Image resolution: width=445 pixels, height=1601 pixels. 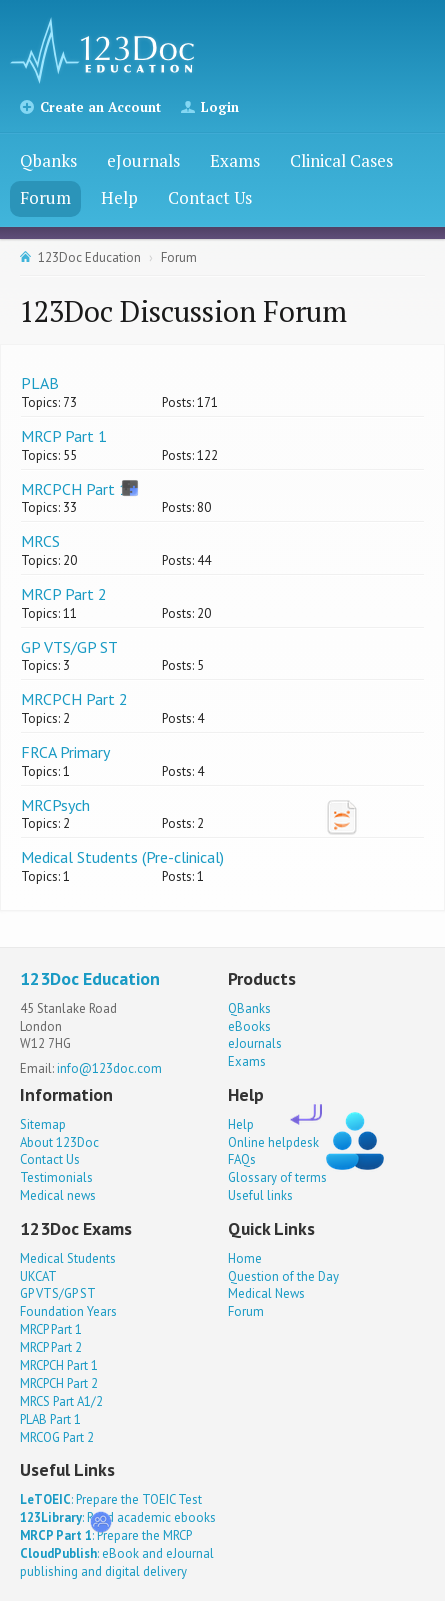 I want to click on reply to all recipients in an email thread, so click(x=305, y=1112).